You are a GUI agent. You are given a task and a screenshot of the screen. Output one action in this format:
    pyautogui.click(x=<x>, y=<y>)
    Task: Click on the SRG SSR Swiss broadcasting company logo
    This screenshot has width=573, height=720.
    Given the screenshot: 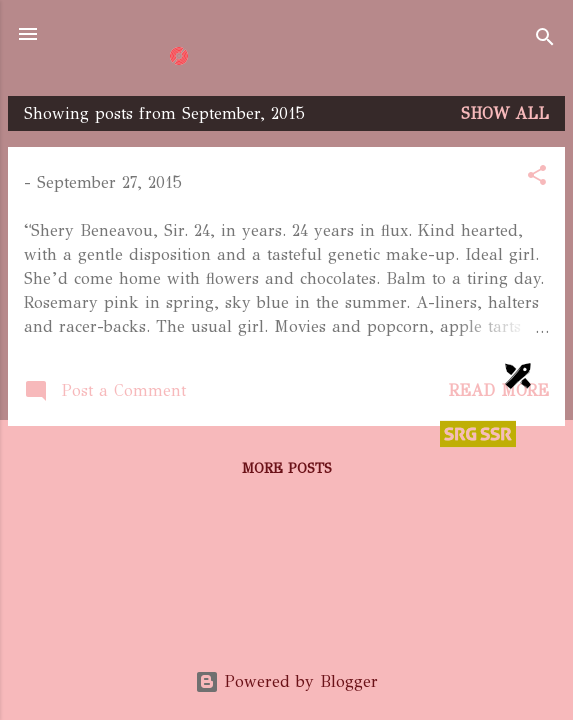 What is the action you would take?
    pyautogui.click(x=478, y=434)
    